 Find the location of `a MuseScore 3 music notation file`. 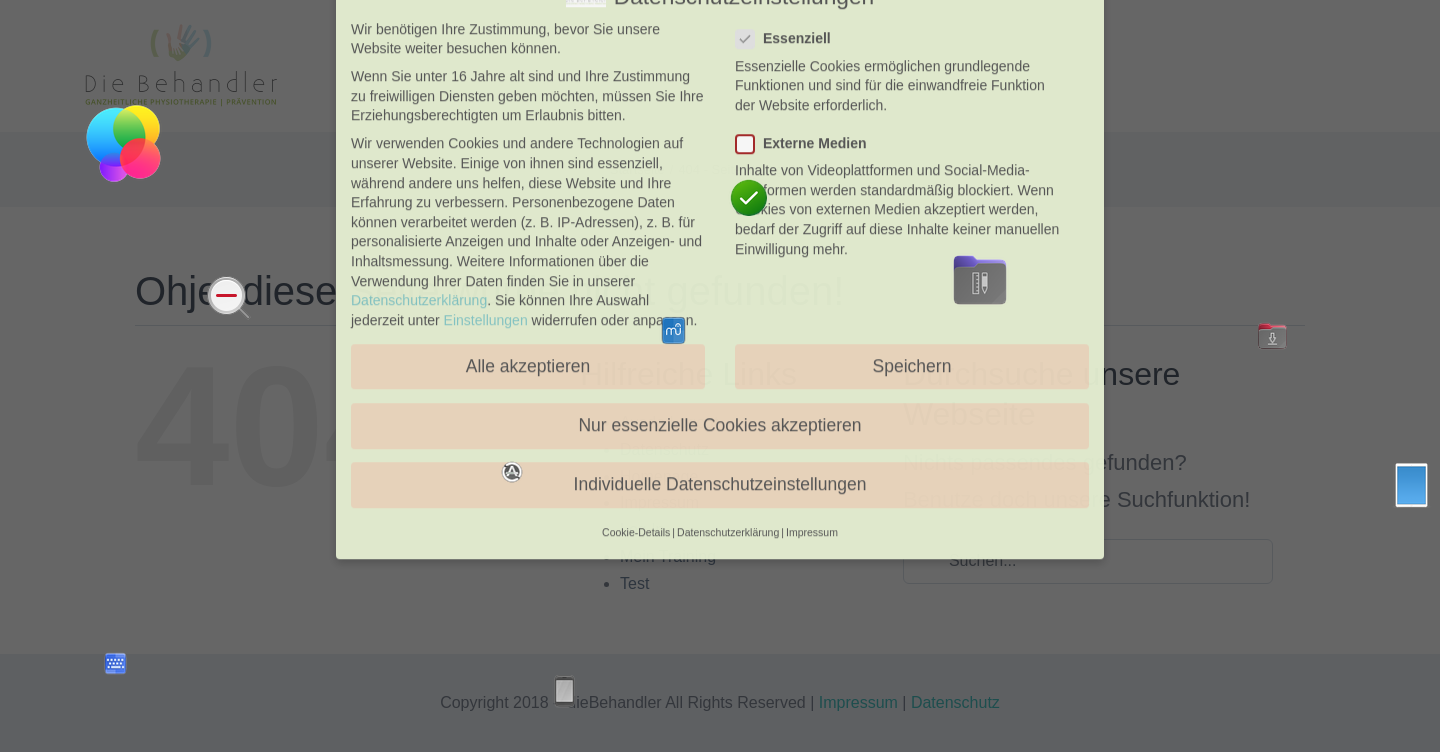

a MuseScore 3 music notation file is located at coordinates (673, 330).